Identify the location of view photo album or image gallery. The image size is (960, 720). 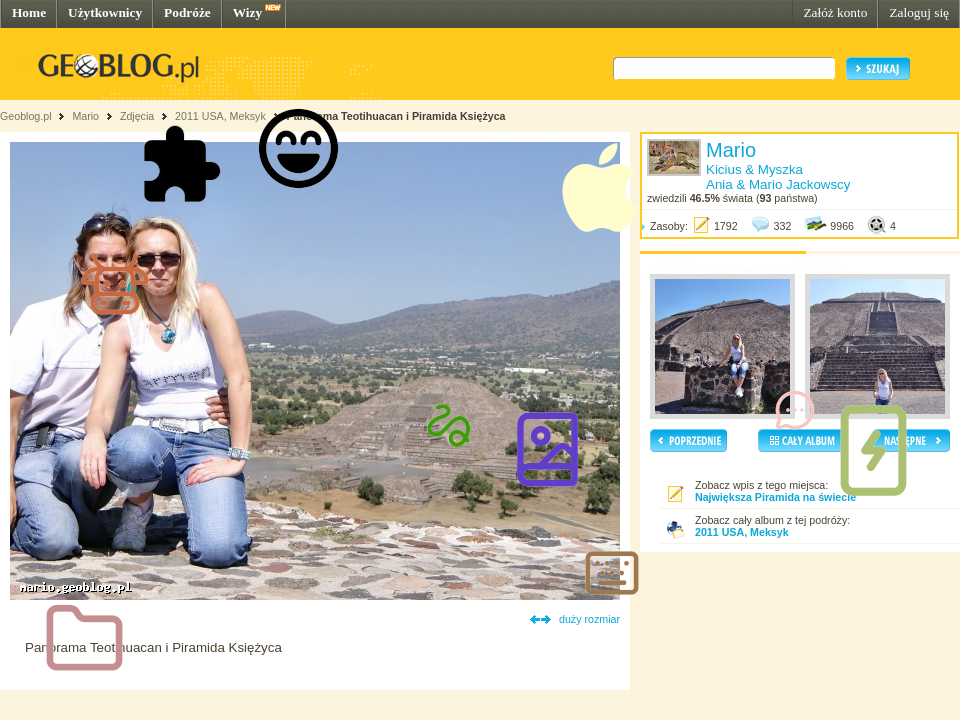
(547, 449).